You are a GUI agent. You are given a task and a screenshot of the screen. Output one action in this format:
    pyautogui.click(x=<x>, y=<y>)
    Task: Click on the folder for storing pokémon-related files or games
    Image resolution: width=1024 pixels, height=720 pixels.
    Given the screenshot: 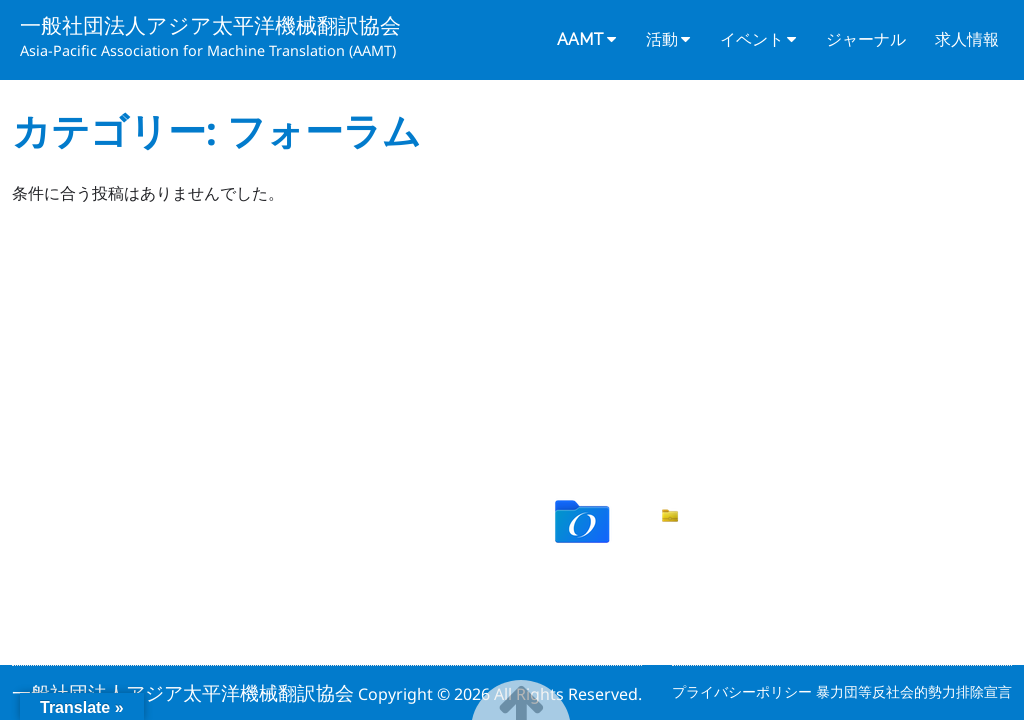 What is the action you would take?
    pyautogui.click(x=670, y=516)
    